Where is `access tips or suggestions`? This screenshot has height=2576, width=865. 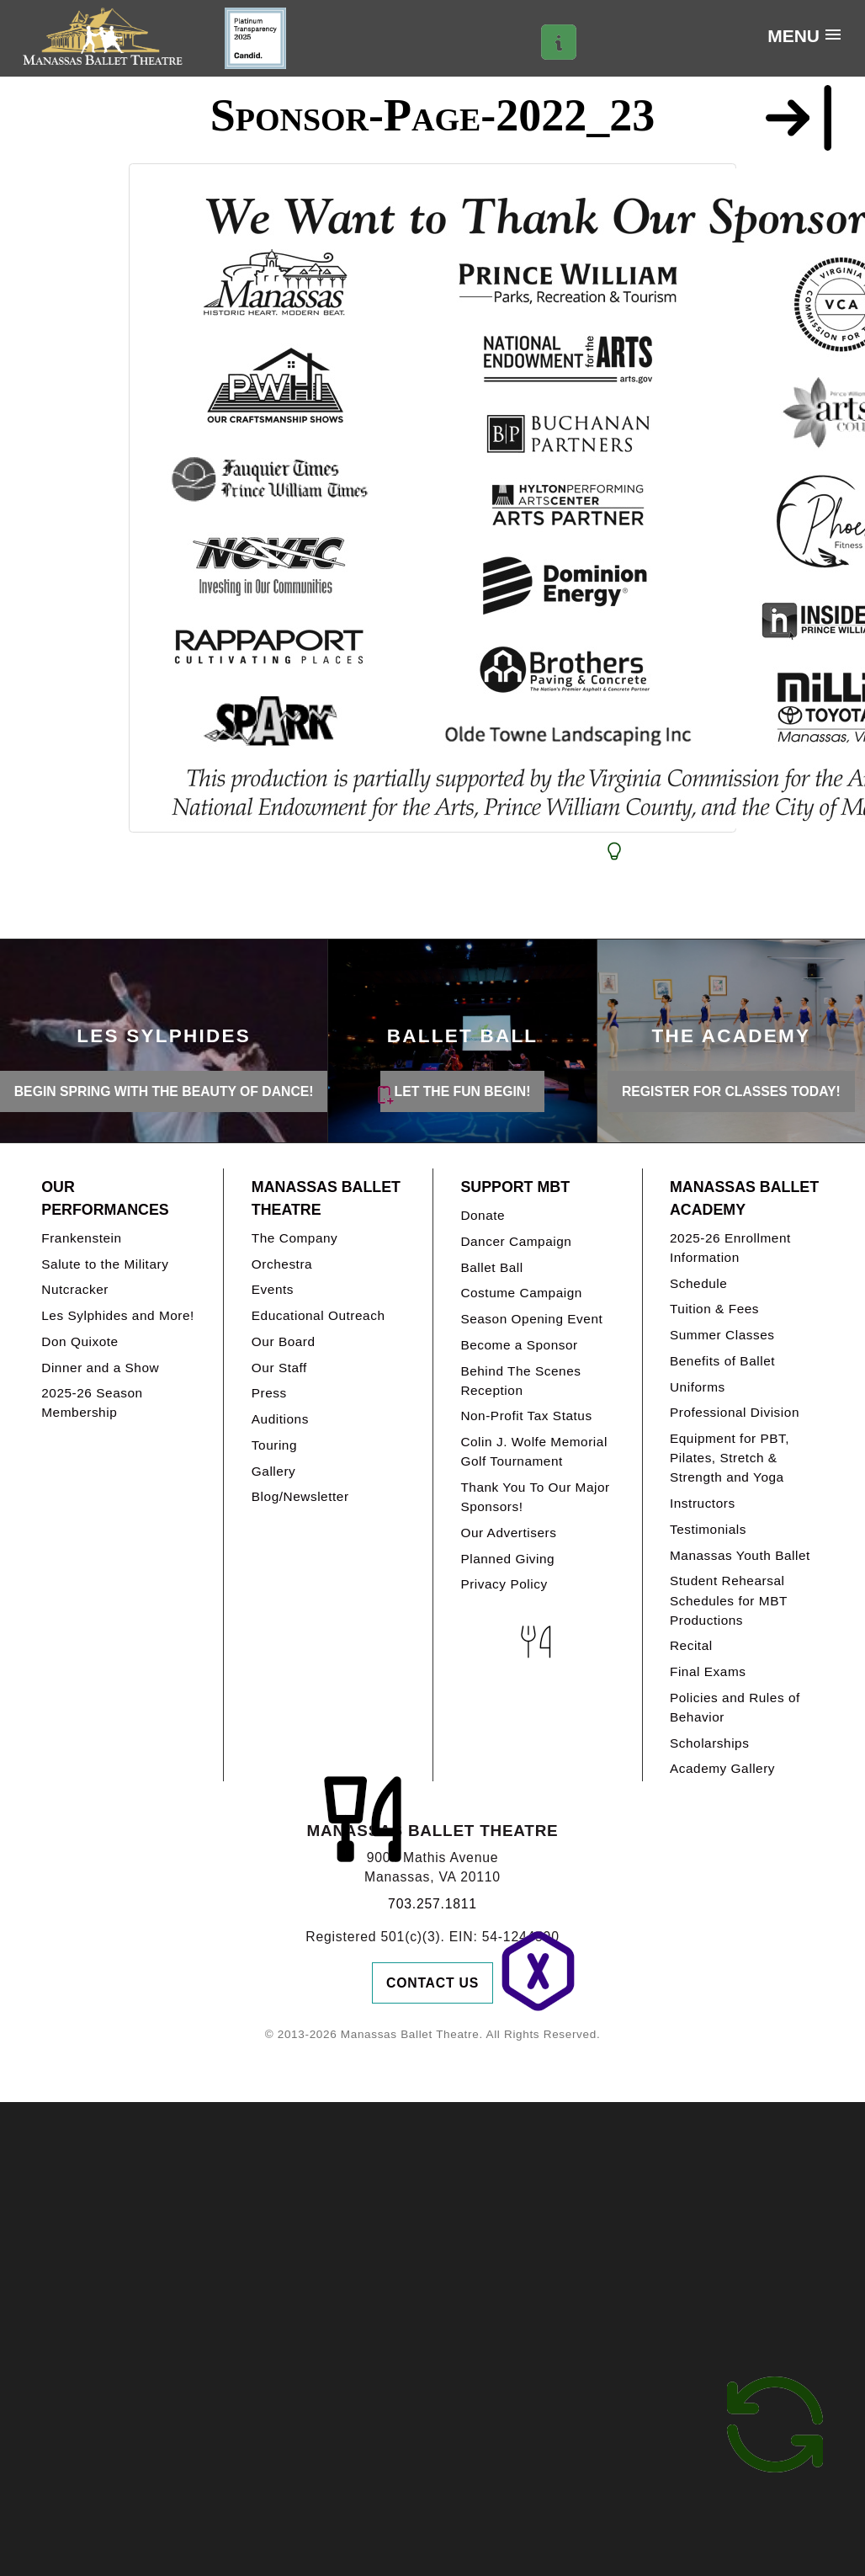 access tips or suggestions is located at coordinates (614, 851).